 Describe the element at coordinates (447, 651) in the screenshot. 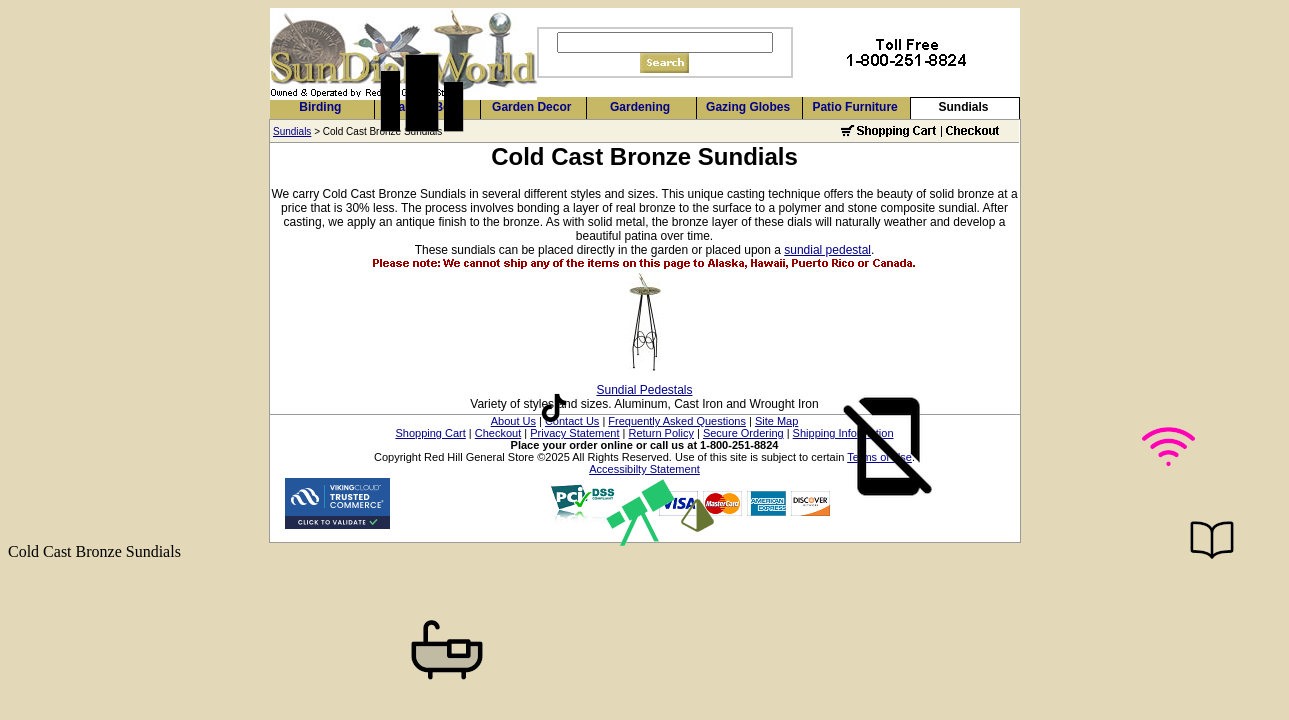

I see `indicates bathroom amenity in a listing` at that location.